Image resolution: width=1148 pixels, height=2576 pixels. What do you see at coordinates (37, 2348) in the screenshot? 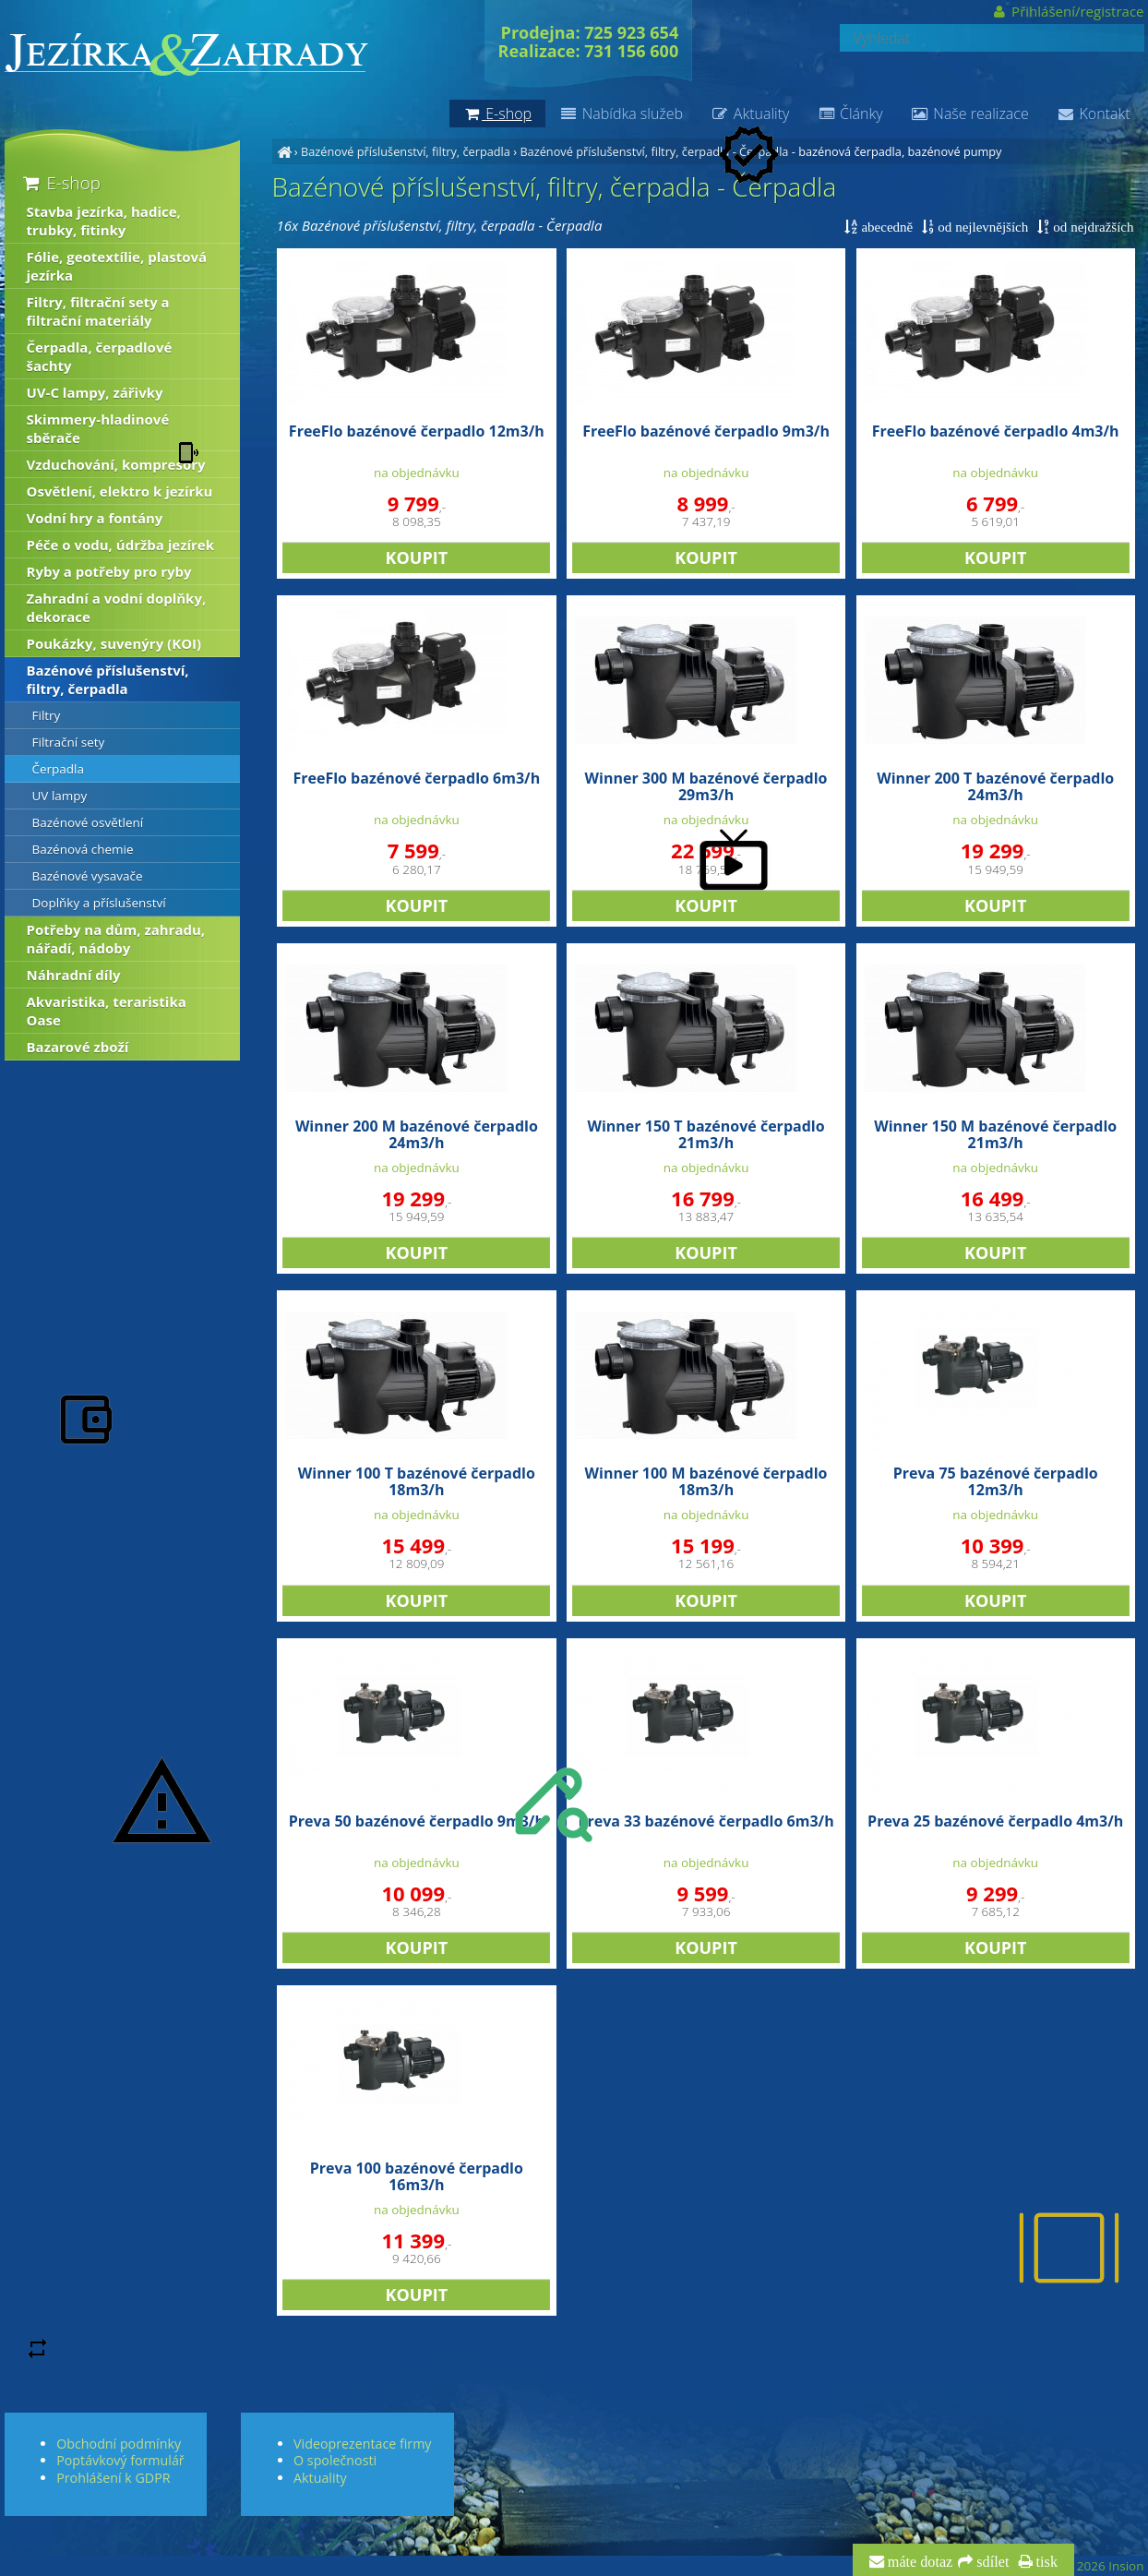
I see `enable repeat mode for media playback` at bounding box center [37, 2348].